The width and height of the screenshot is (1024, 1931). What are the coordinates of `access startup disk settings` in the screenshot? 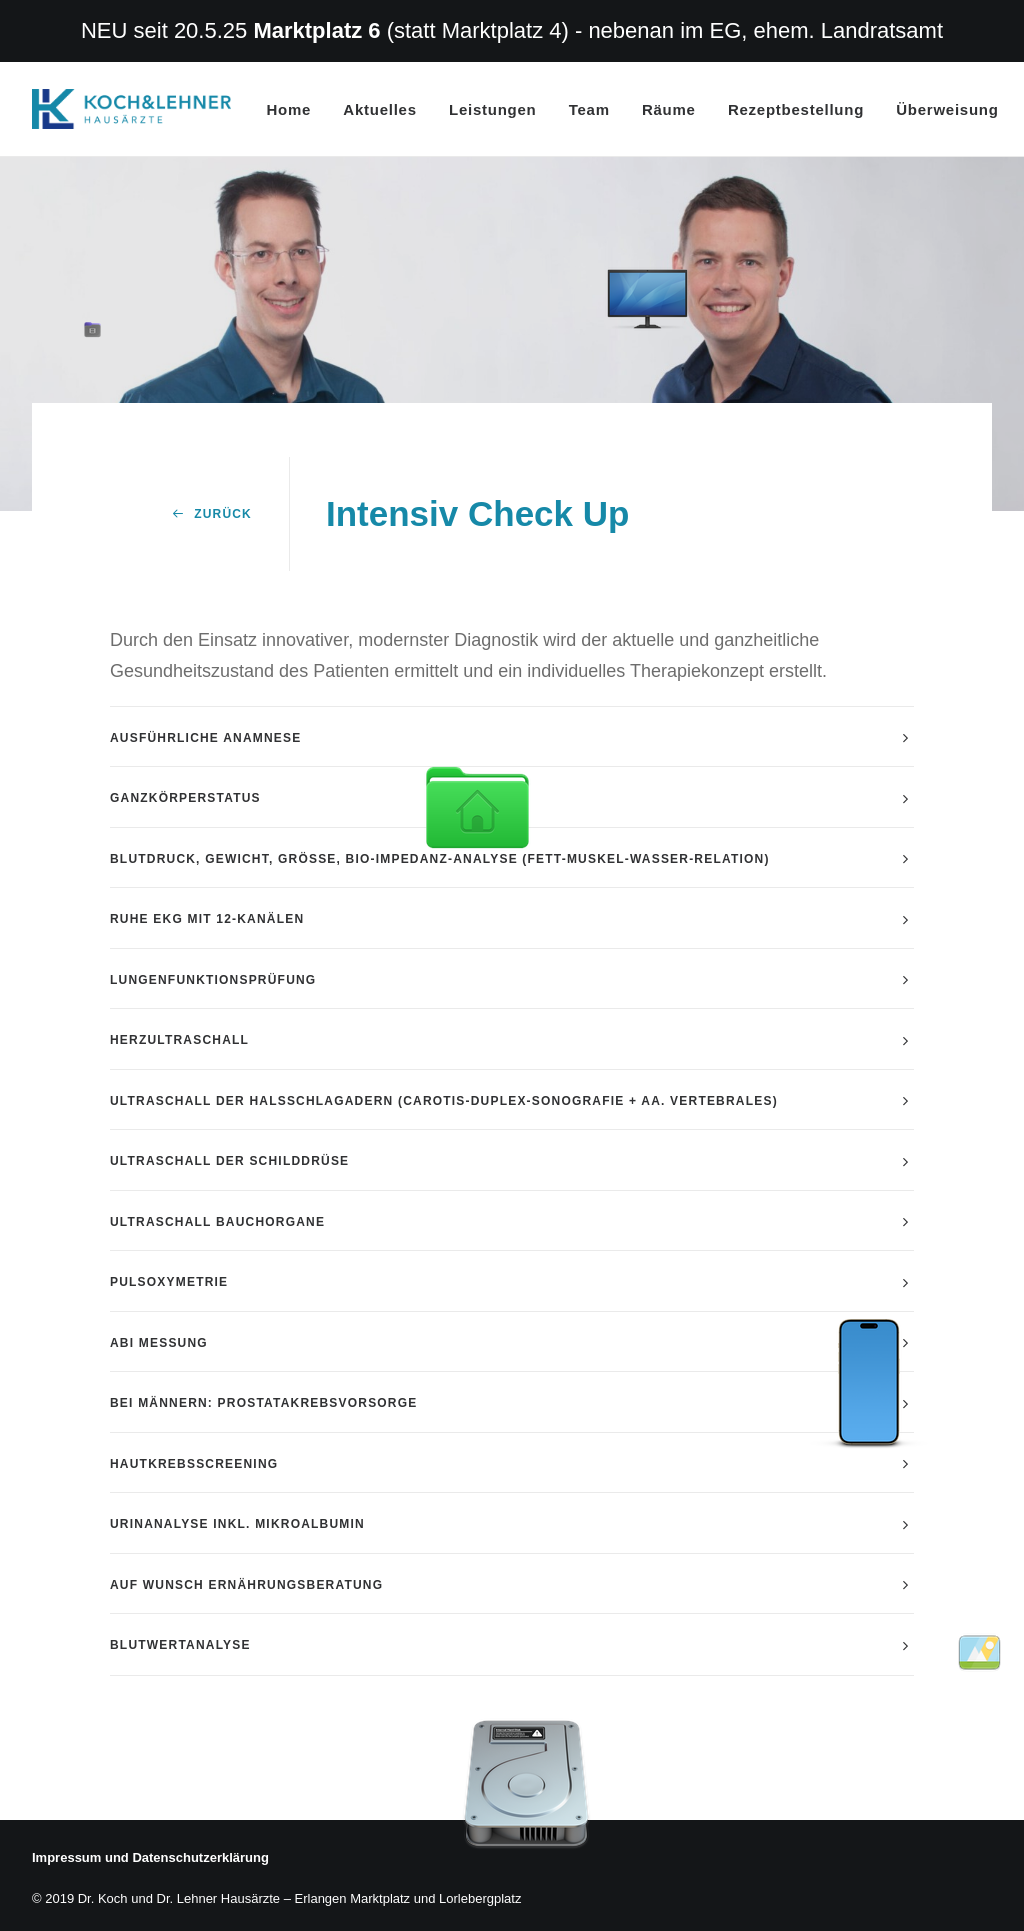 It's located at (526, 1786).